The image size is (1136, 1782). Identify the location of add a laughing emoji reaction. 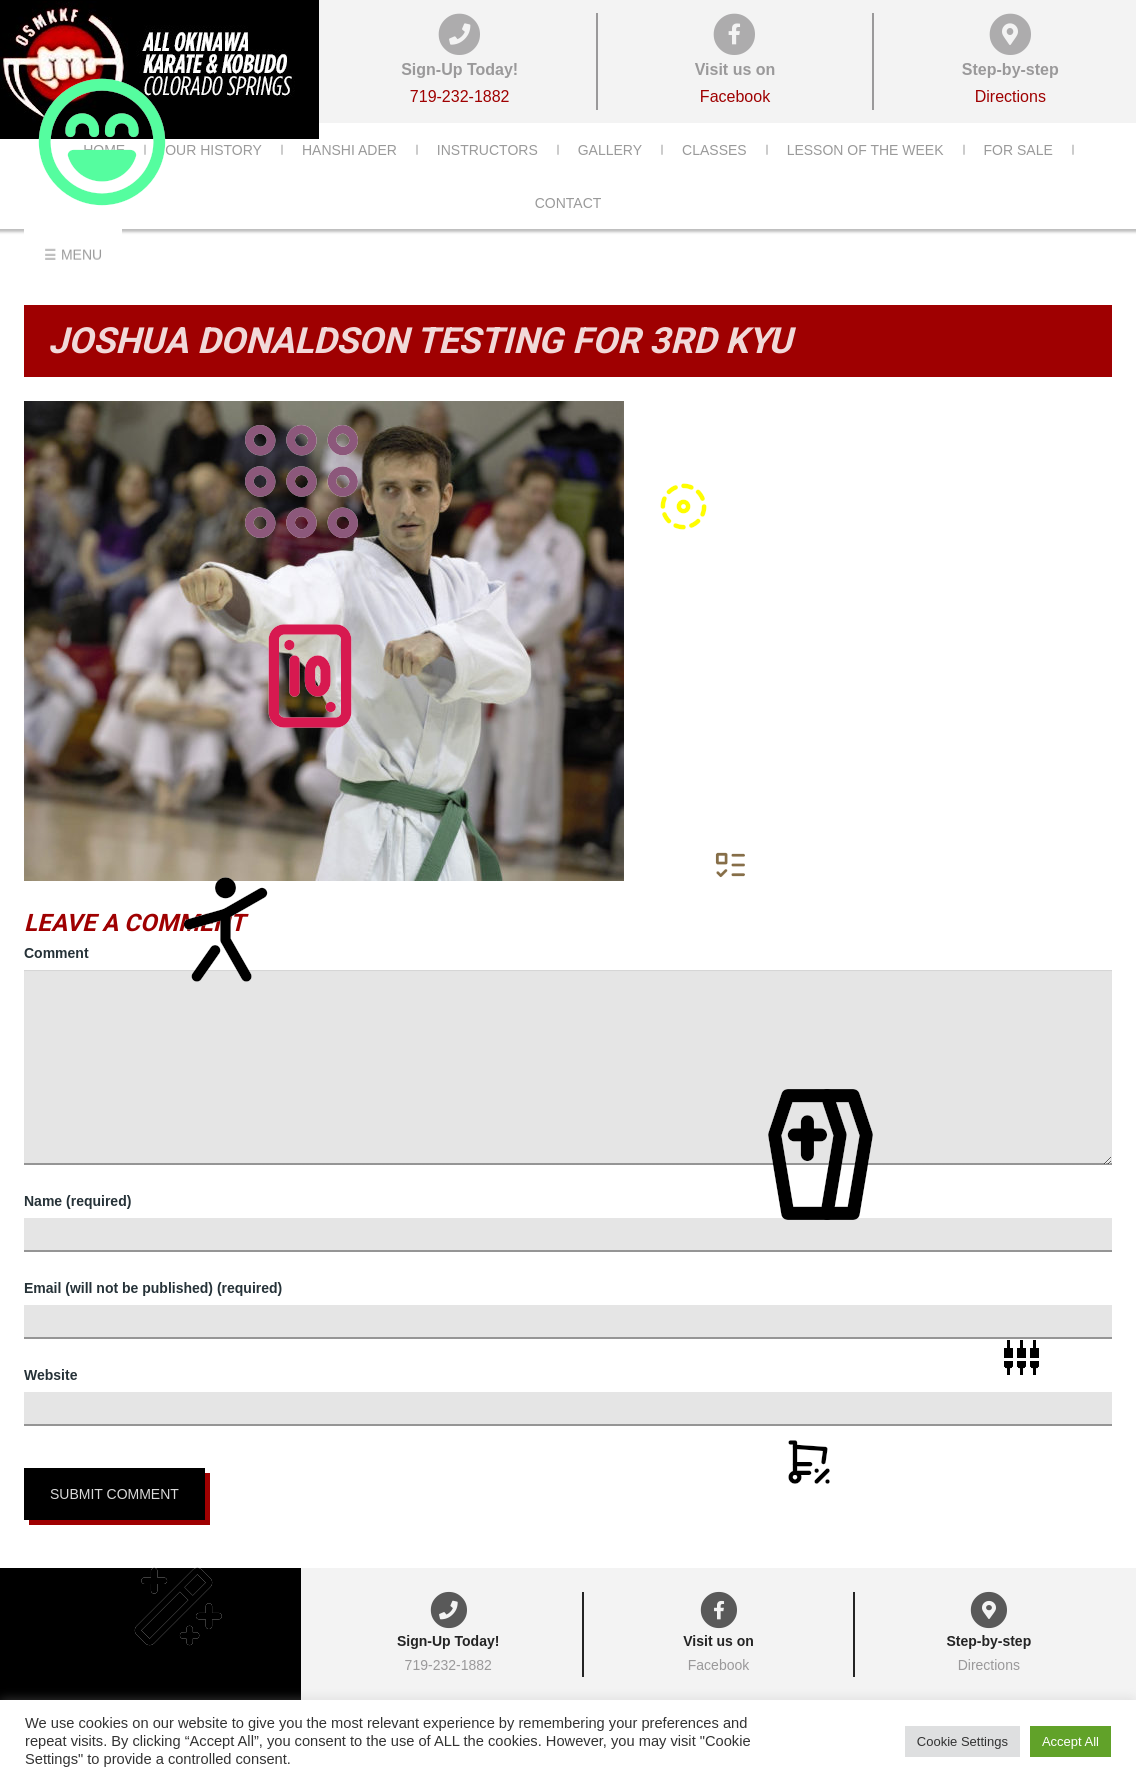
(102, 142).